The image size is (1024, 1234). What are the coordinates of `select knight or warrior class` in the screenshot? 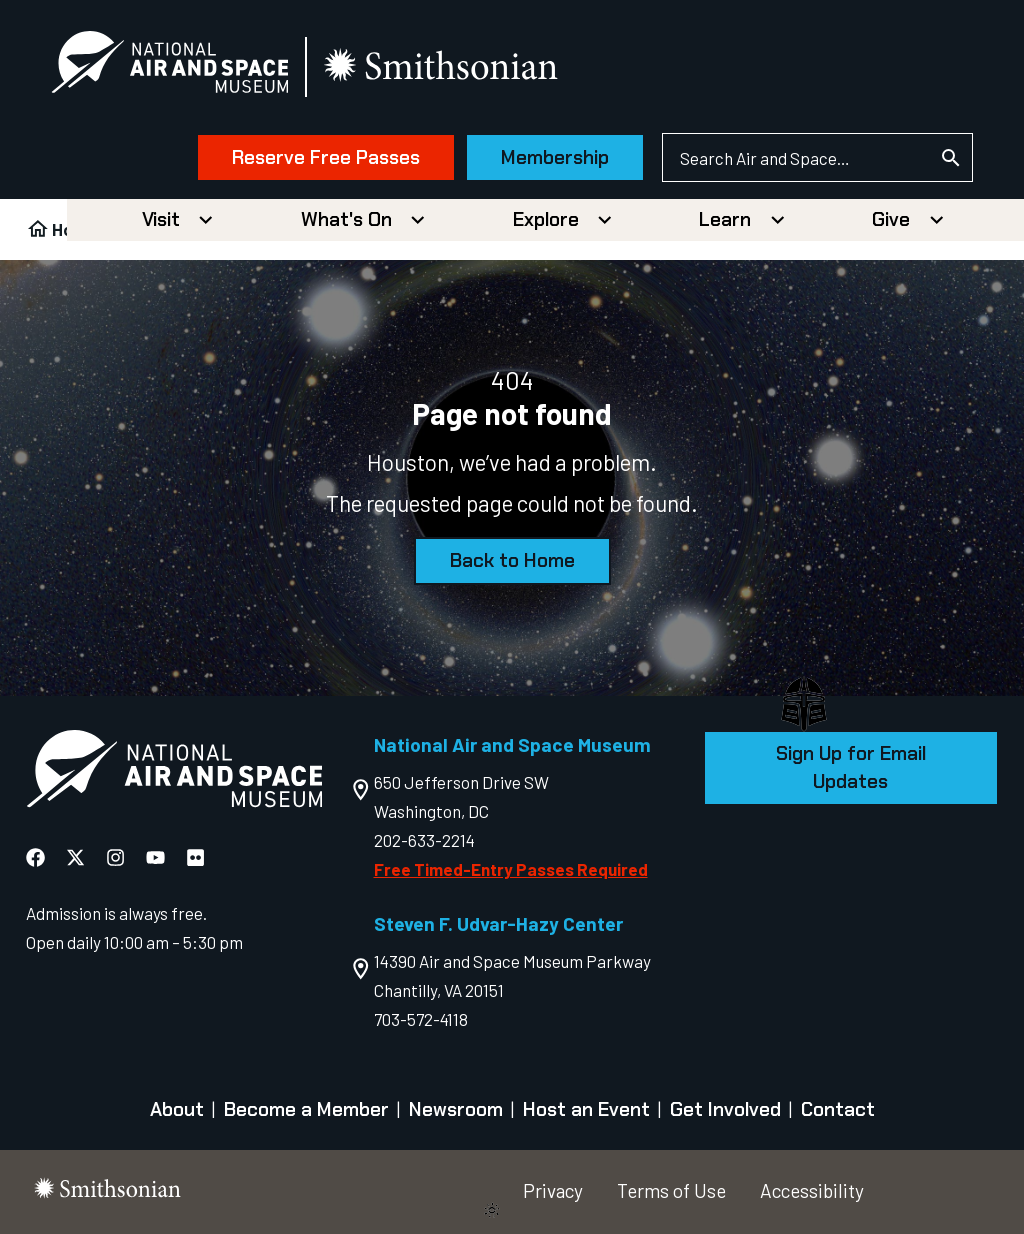 It's located at (804, 703).